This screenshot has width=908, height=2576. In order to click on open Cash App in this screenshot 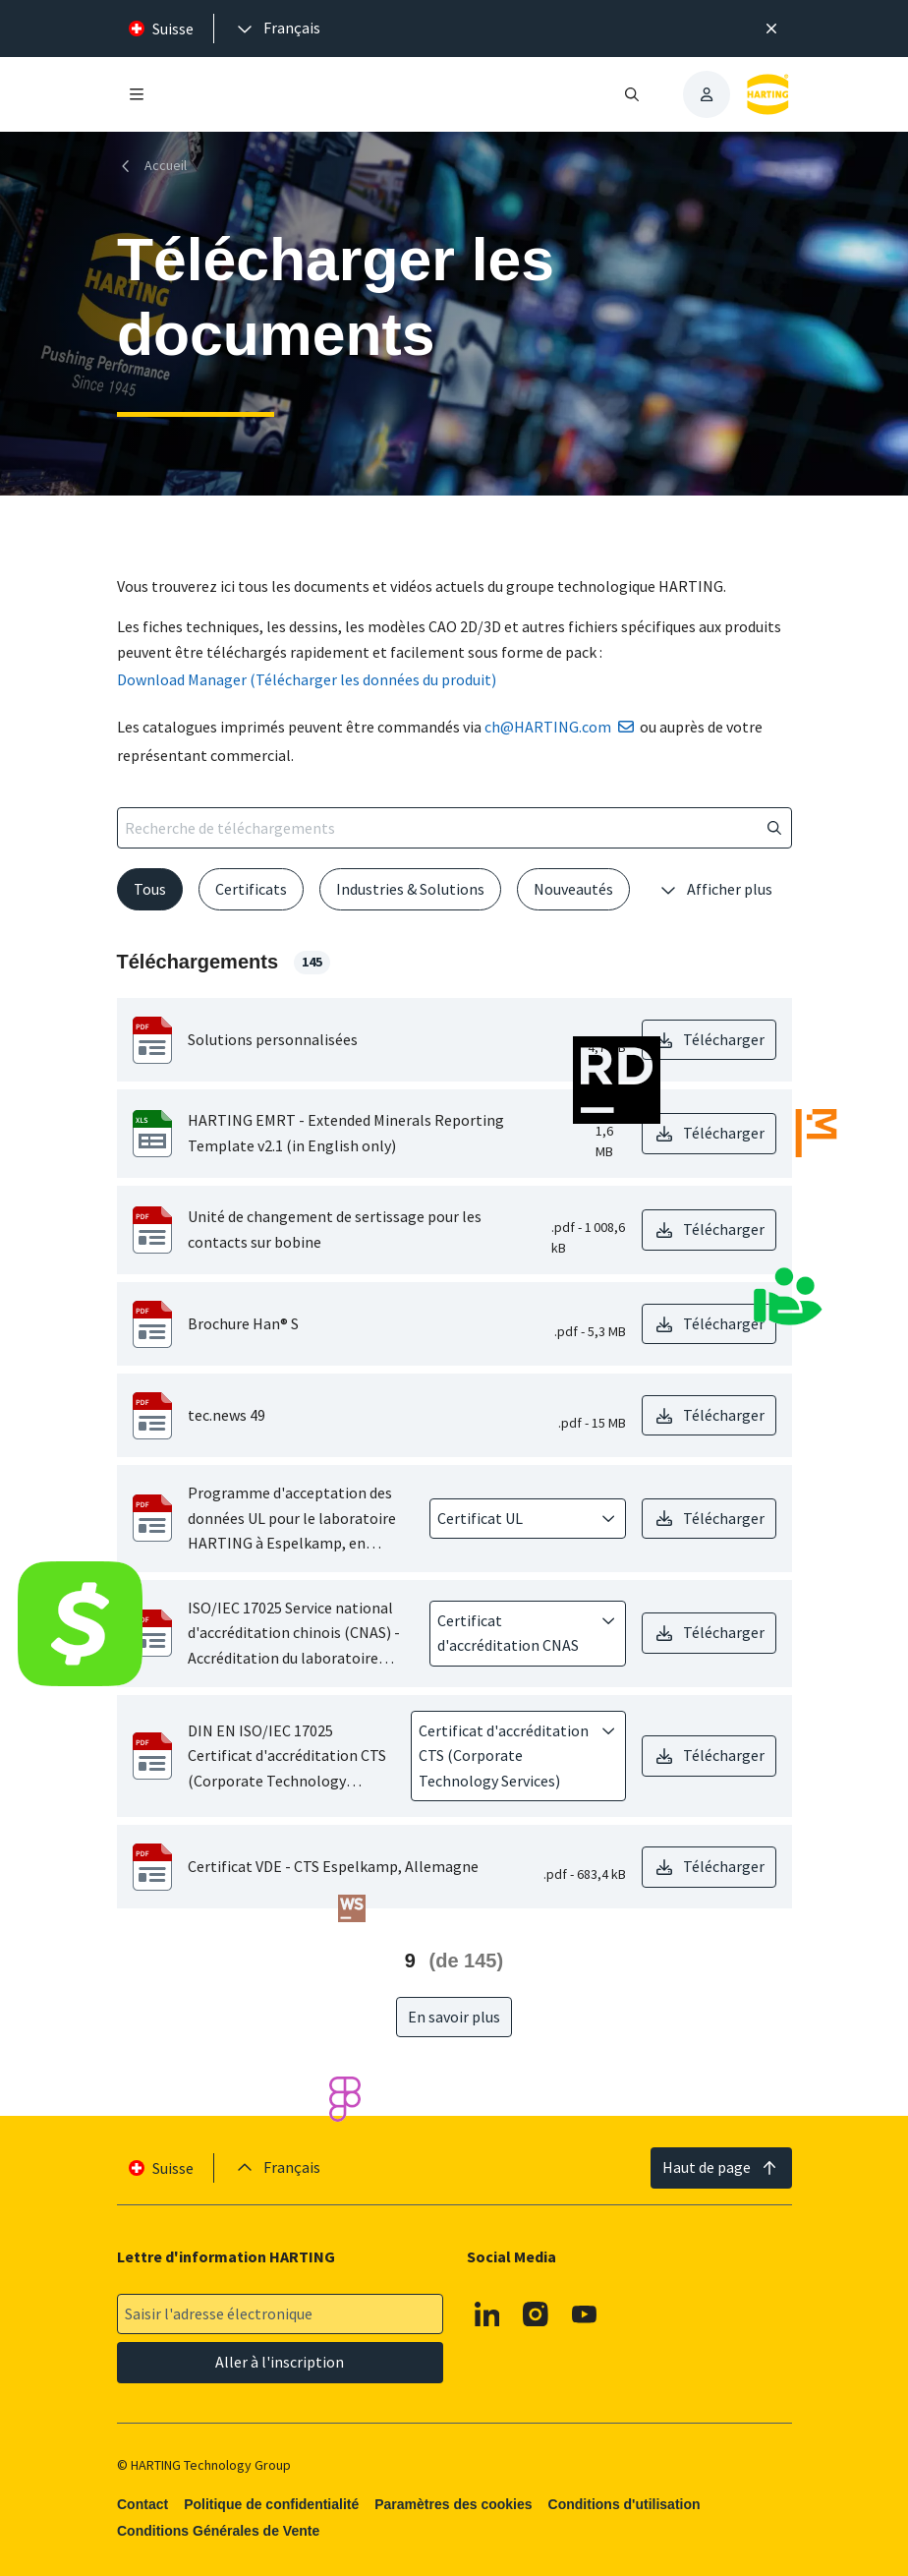, I will do `click(80, 1623)`.